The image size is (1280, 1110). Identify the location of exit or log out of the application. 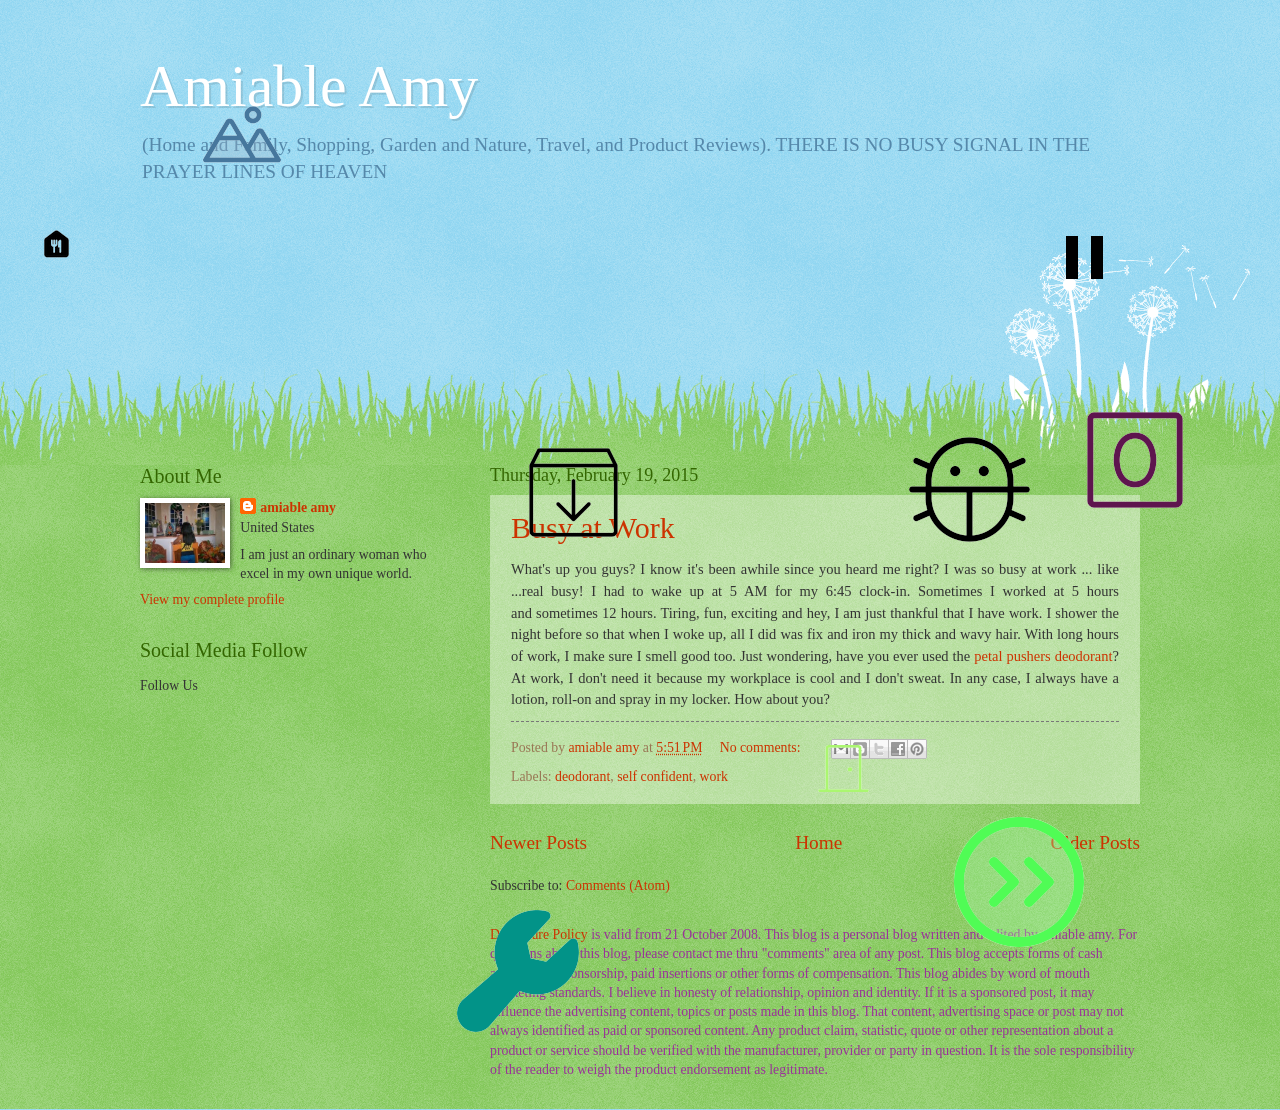
(843, 768).